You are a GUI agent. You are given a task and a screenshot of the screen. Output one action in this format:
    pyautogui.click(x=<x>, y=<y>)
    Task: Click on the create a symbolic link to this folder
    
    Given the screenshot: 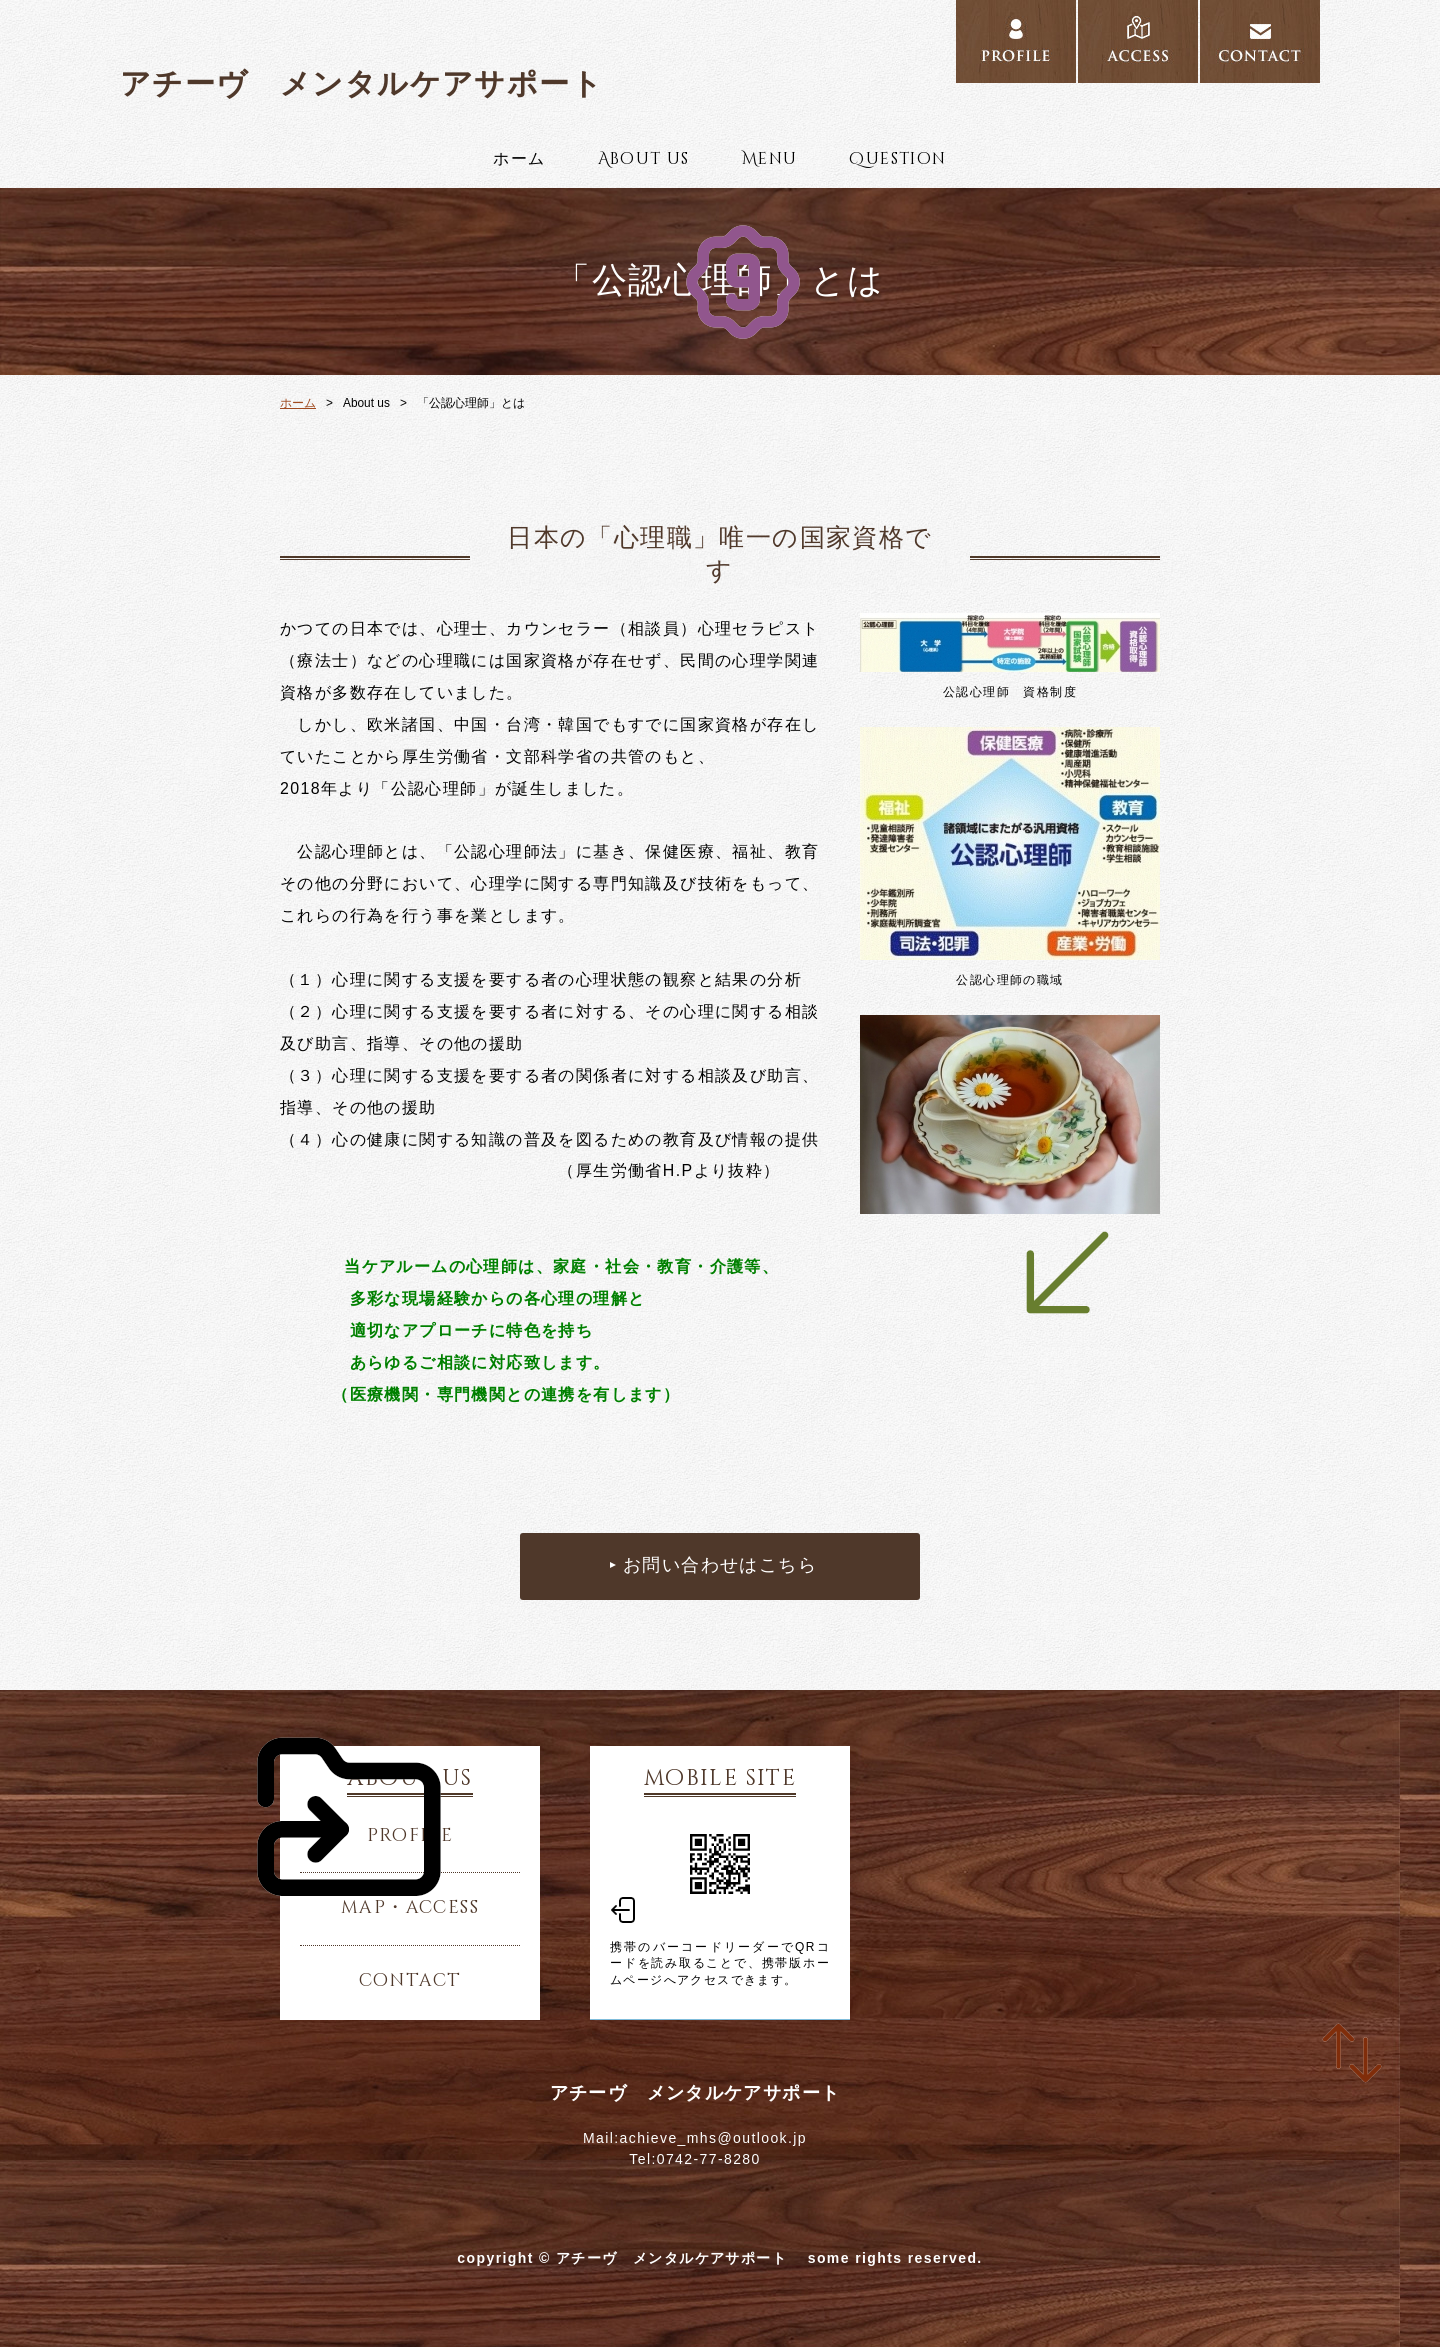 What is the action you would take?
    pyautogui.click(x=349, y=1821)
    